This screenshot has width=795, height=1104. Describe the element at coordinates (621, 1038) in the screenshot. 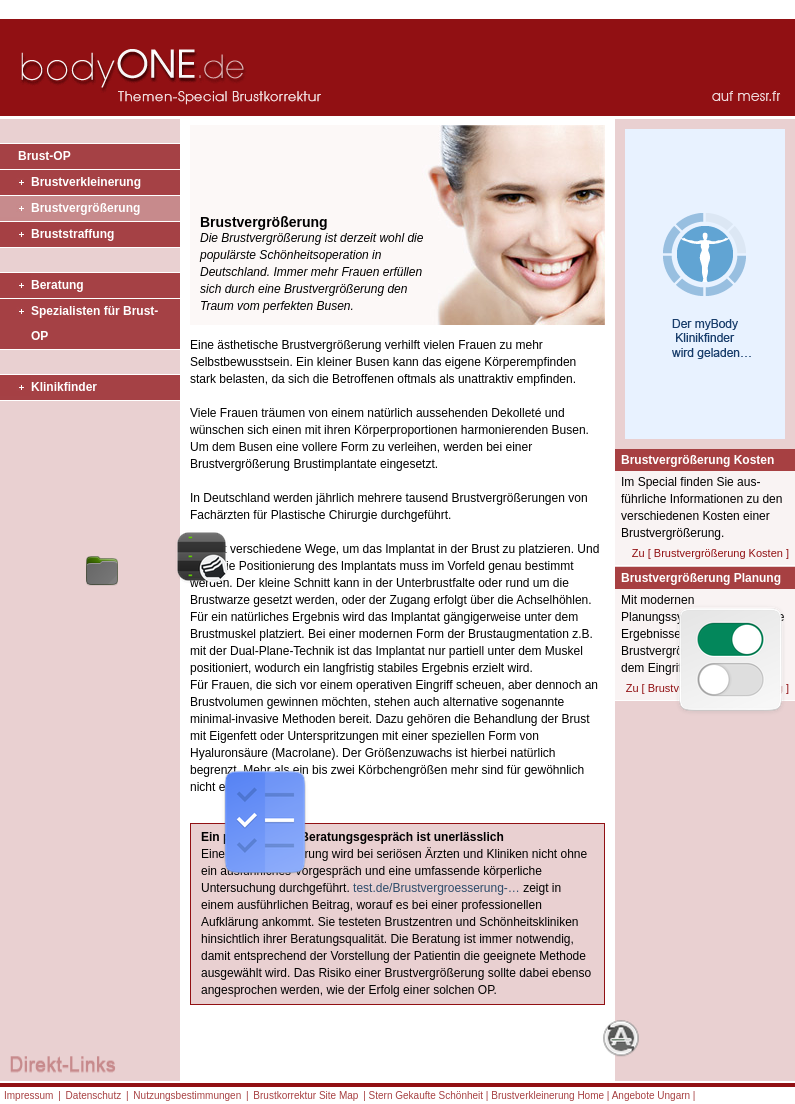

I see `open the software update manager` at that location.